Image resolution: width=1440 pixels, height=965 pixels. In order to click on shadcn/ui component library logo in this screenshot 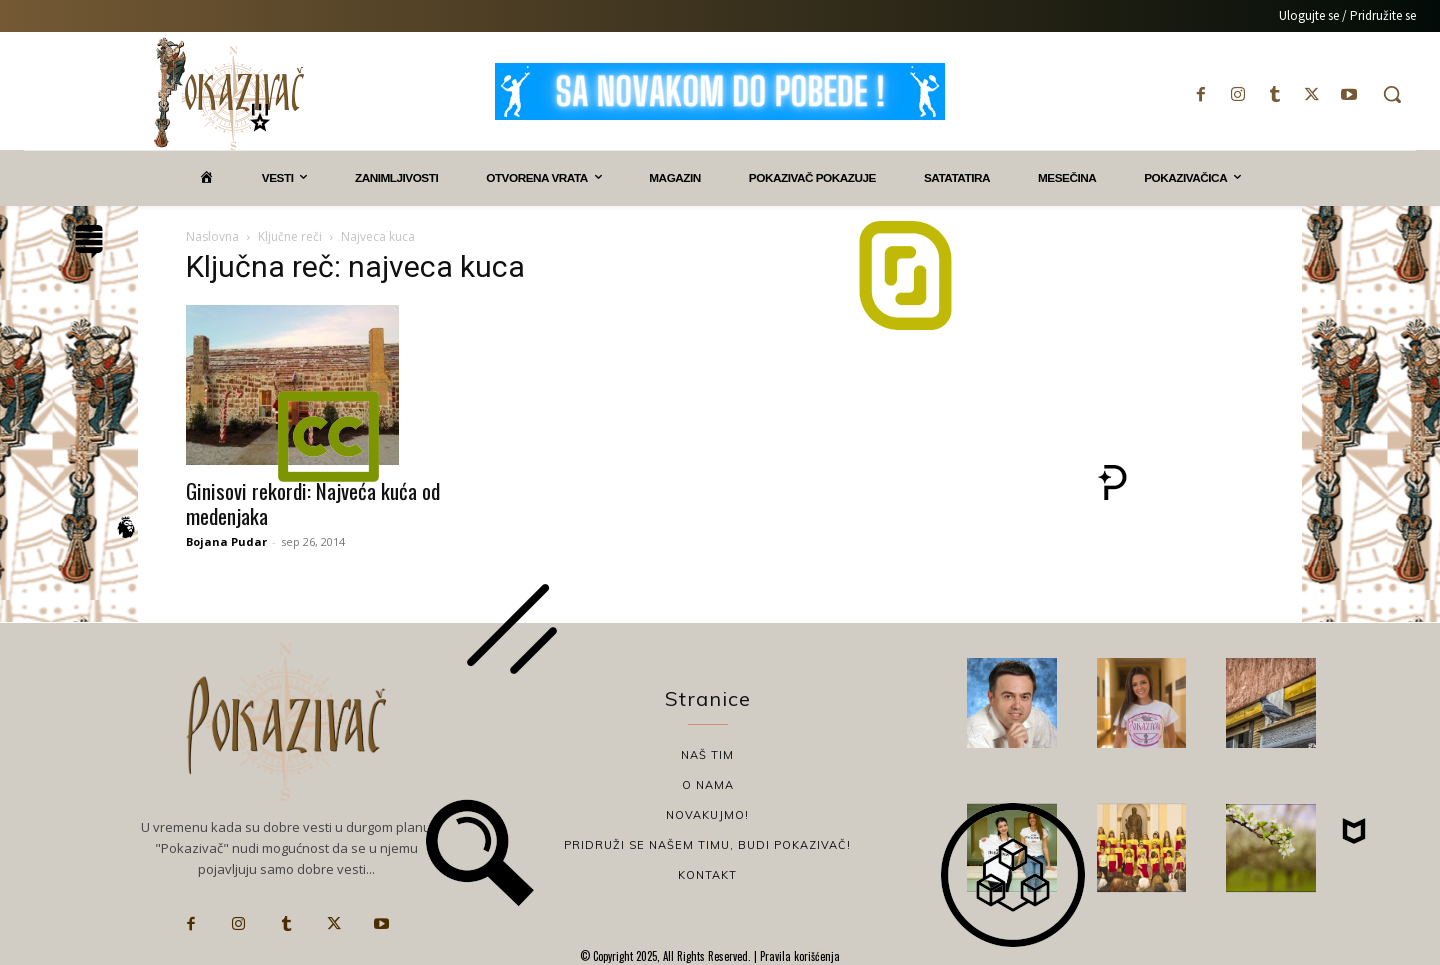, I will do `click(512, 629)`.